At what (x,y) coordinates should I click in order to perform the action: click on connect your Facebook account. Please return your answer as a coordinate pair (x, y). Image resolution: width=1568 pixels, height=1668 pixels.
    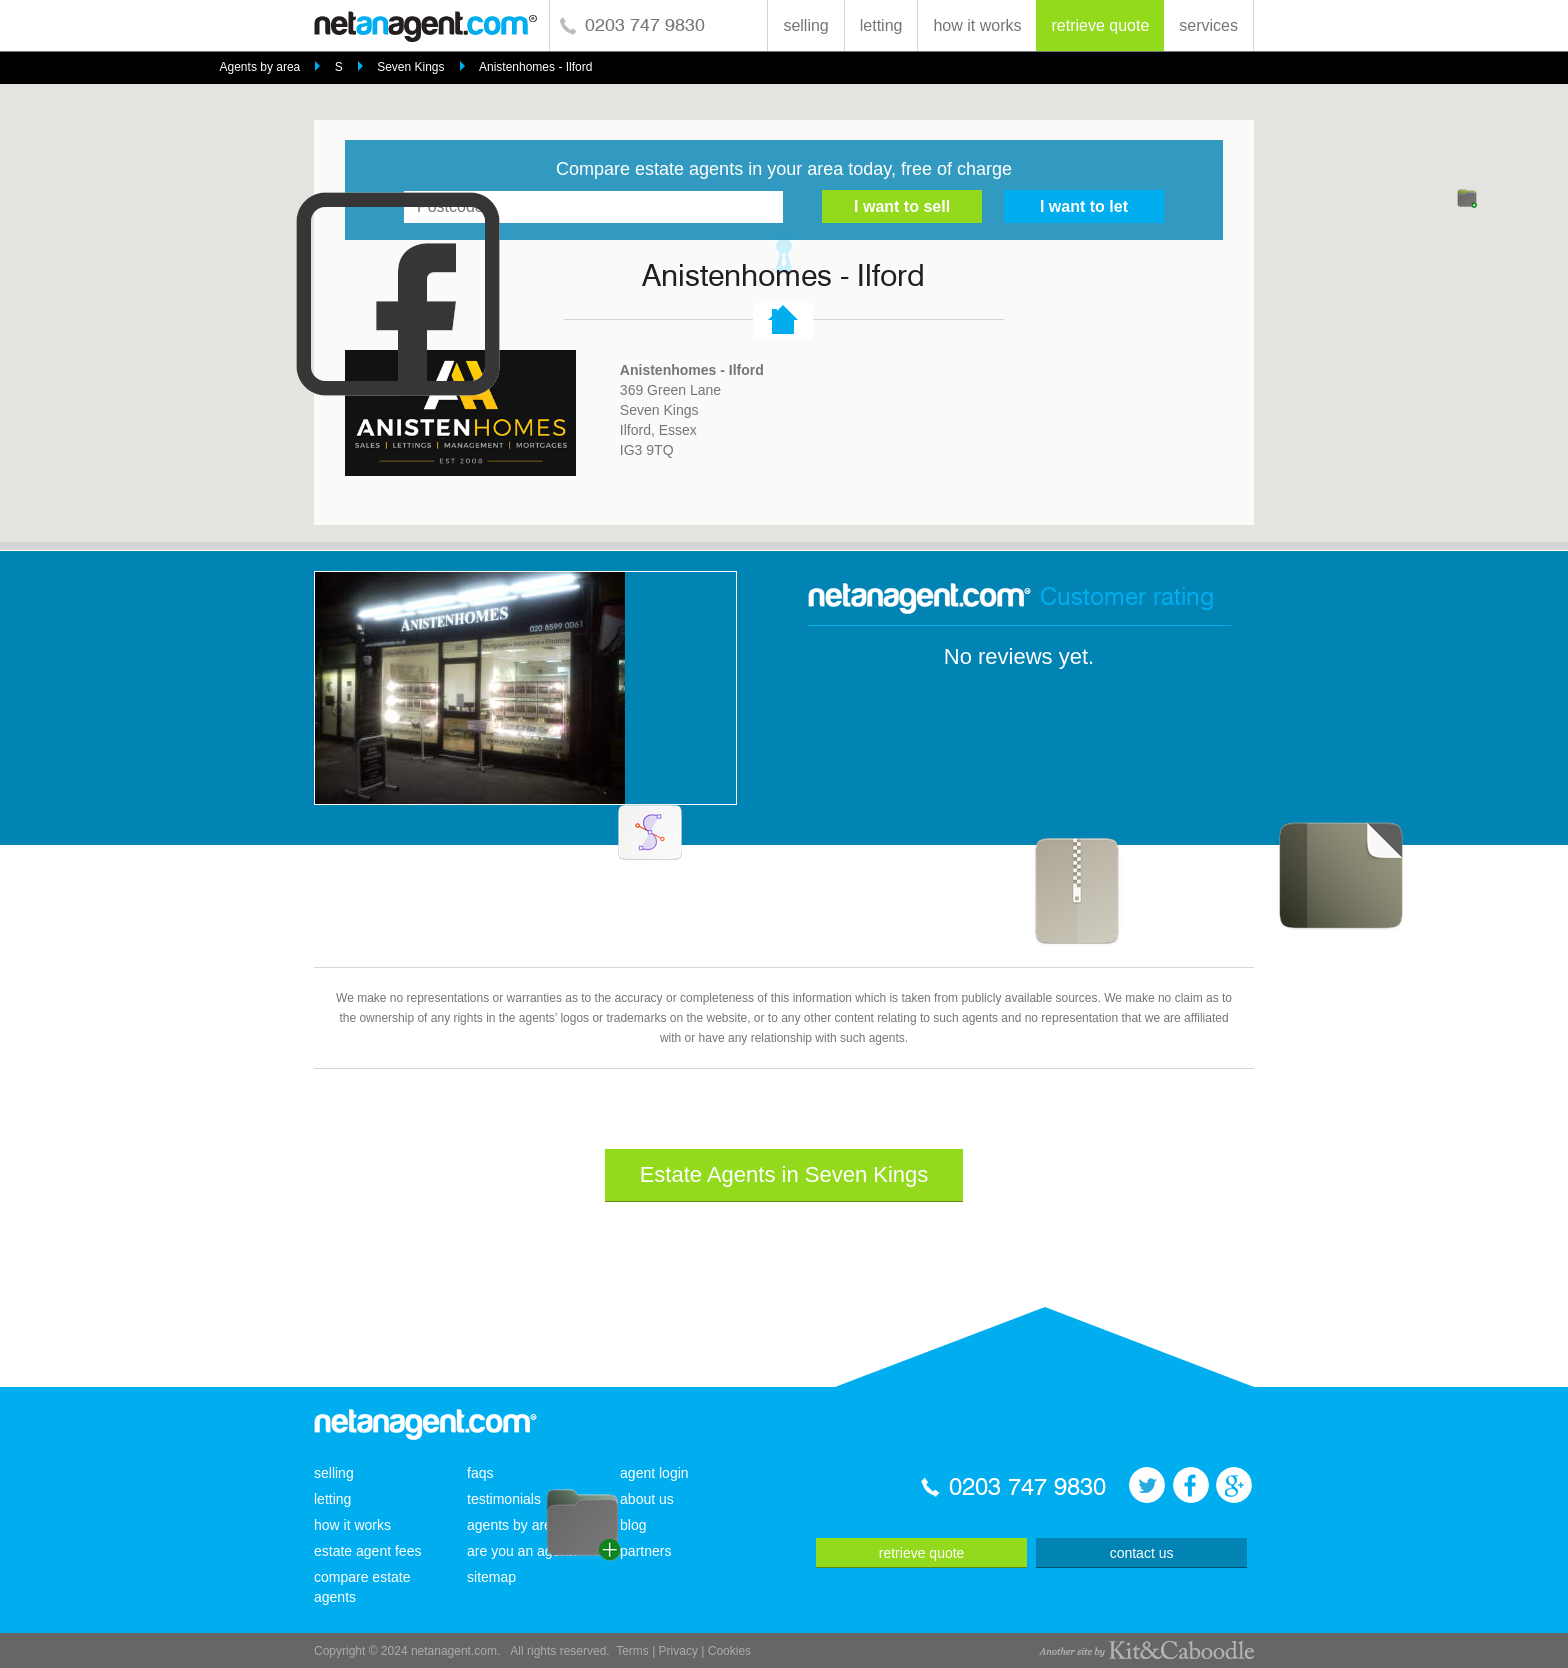
    Looking at the image, I should click on (398, 294).